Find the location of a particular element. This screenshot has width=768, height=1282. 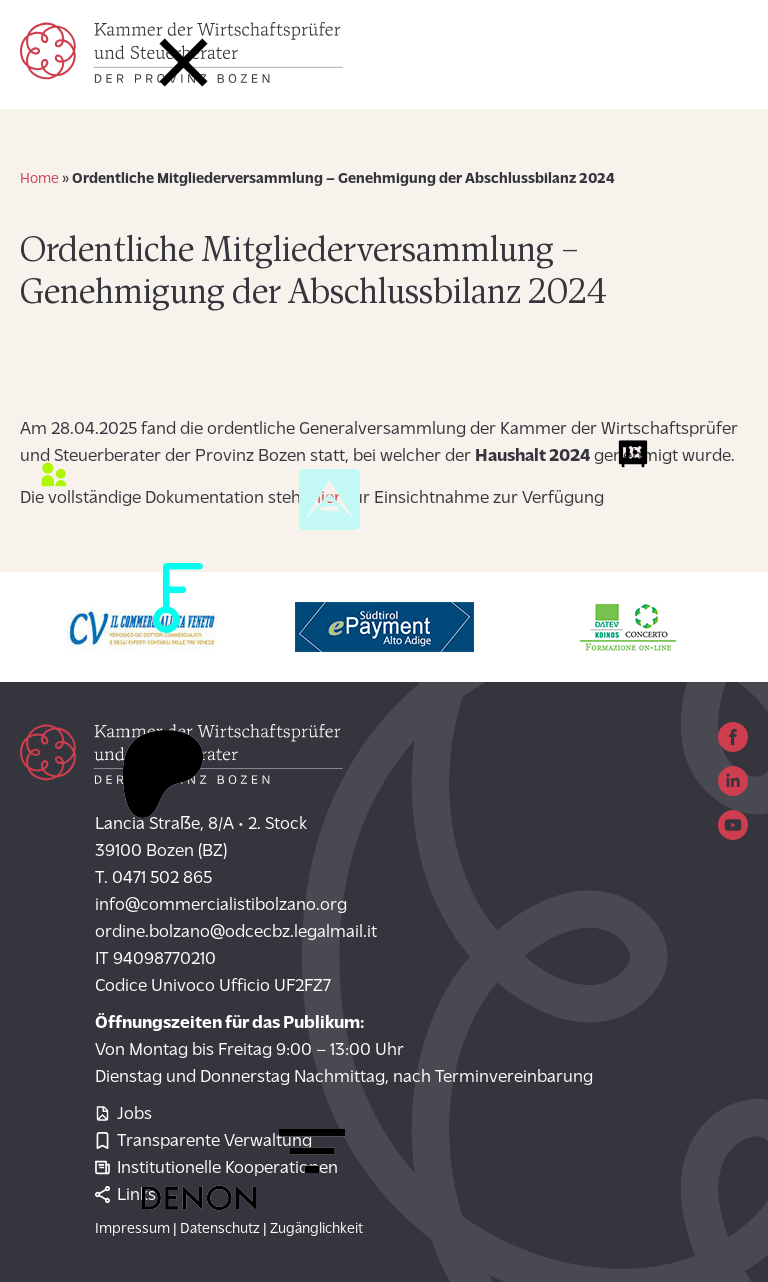

denon brand logo is located at coordinates (199, 1198).